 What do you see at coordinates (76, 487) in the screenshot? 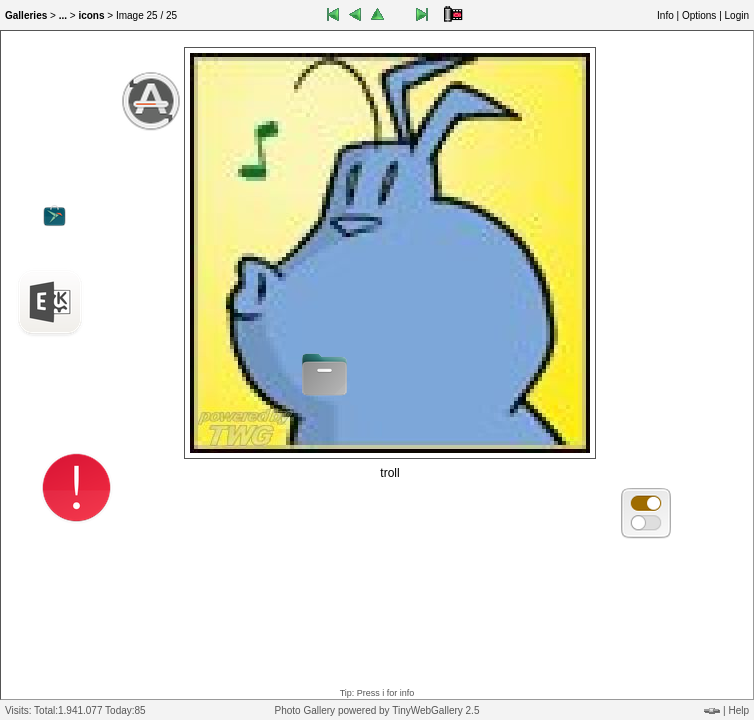
I see `indicates a warning or alert requiring attention` at bounding box center [76, 487].